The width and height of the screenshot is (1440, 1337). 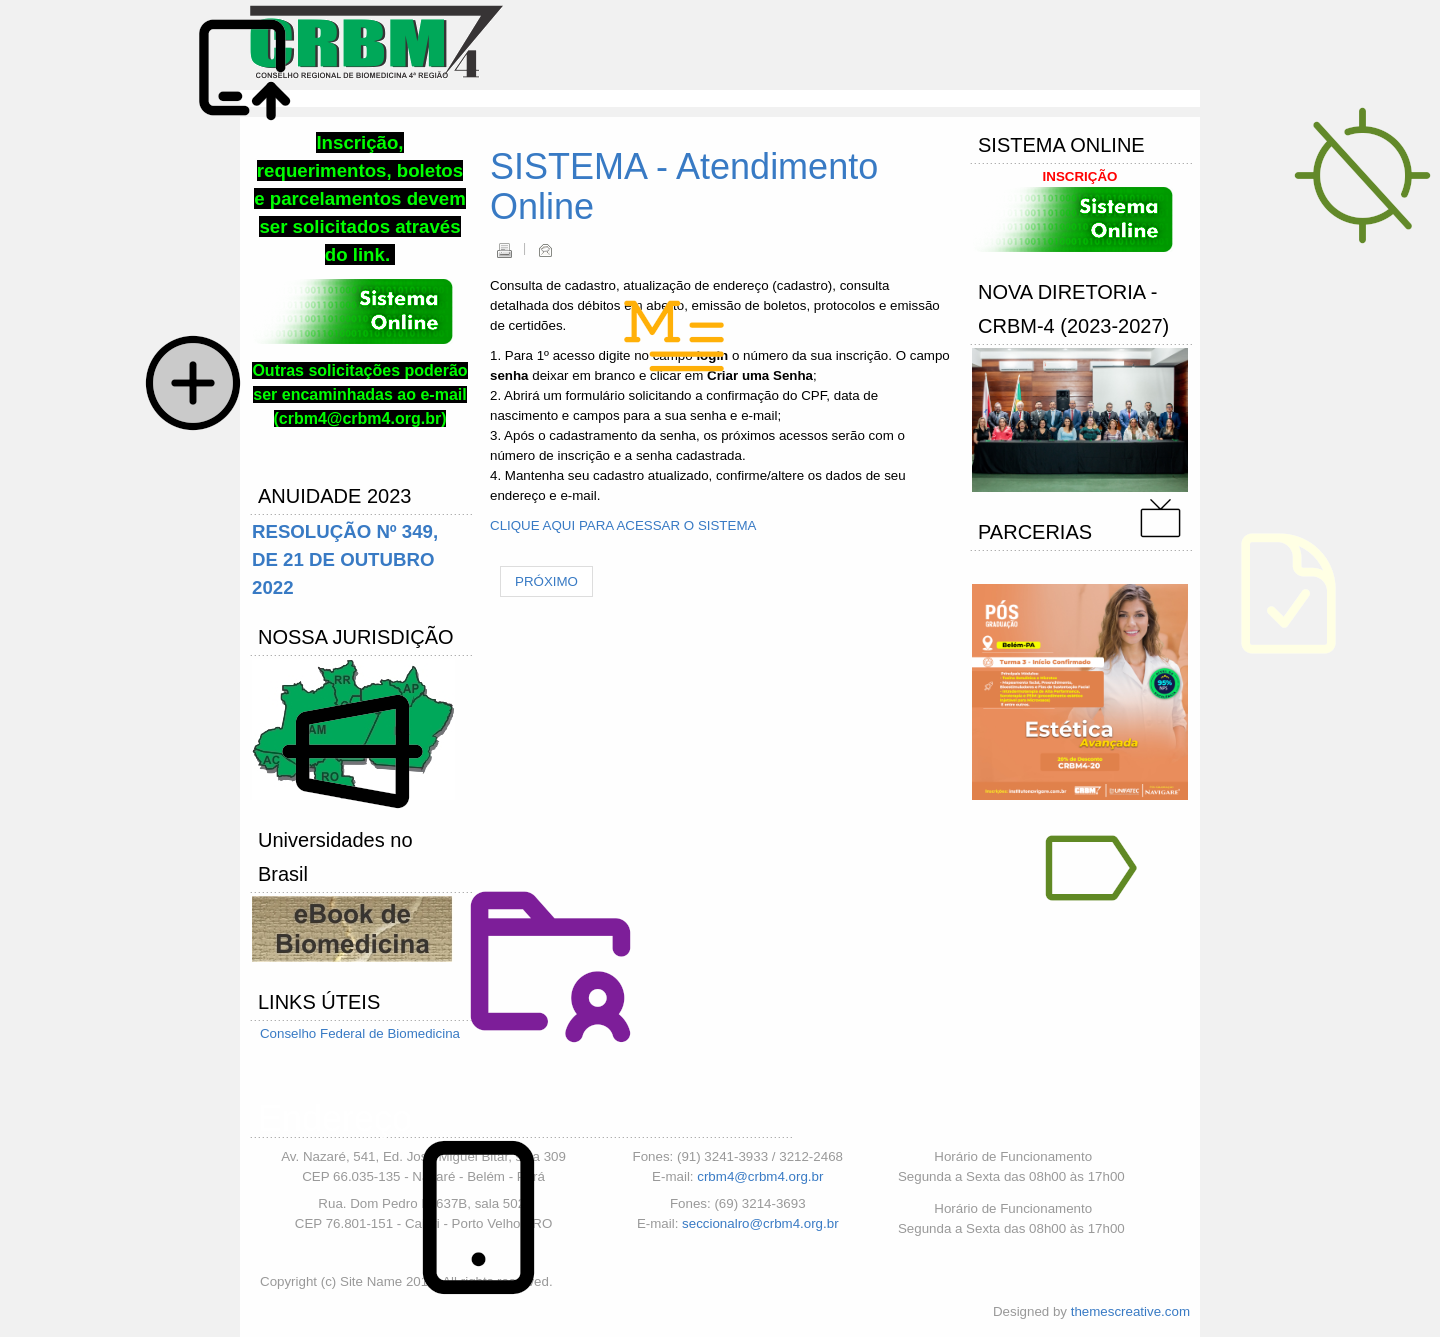 What do you see at coordinates (193, 383) in the screenshot?
I see `add a new item` at bounding box center [193, 383].